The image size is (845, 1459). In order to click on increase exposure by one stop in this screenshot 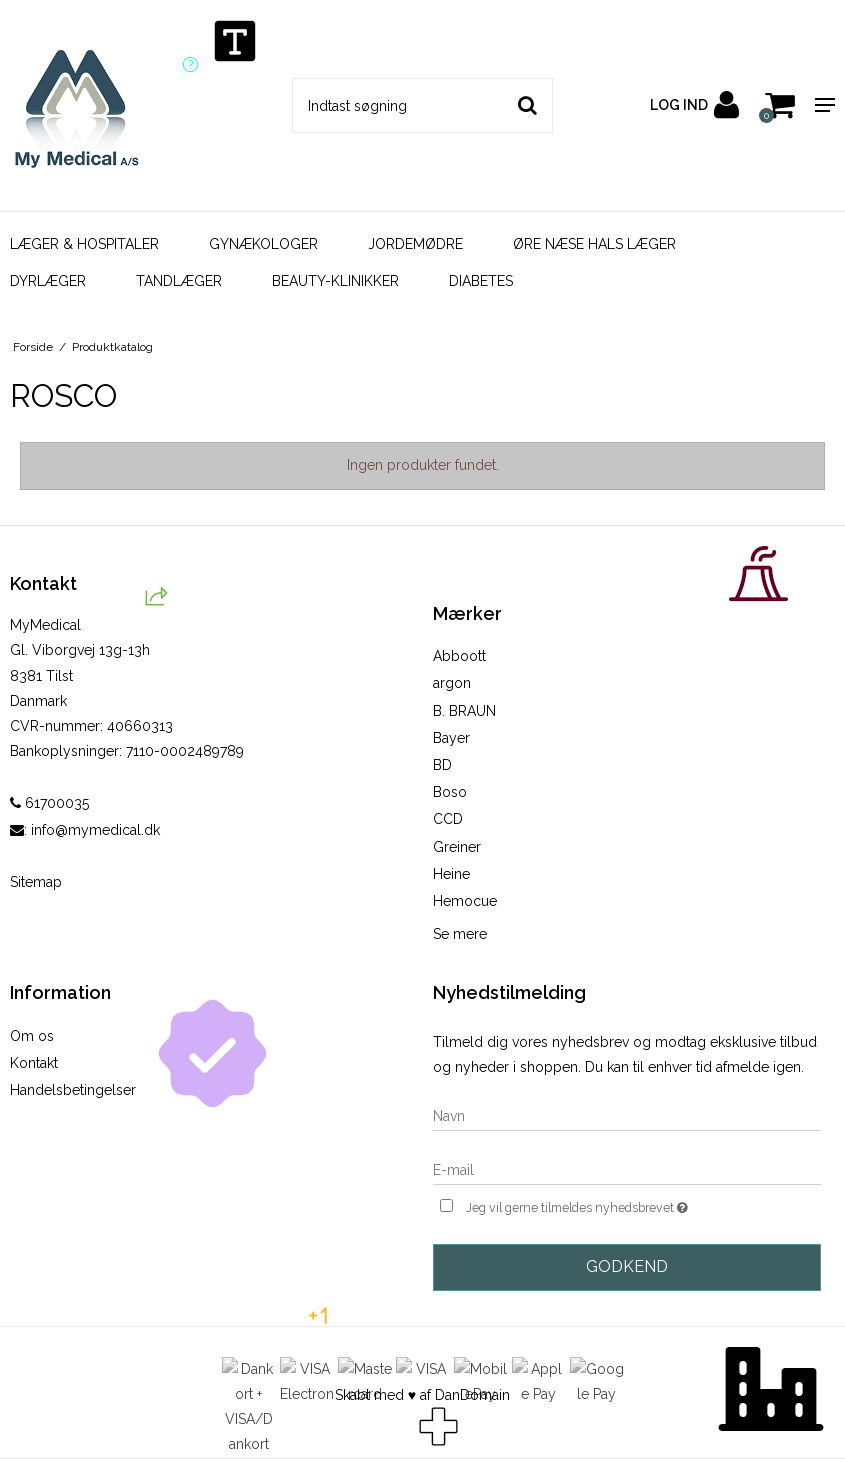, I will do `click(319, 1315)`.